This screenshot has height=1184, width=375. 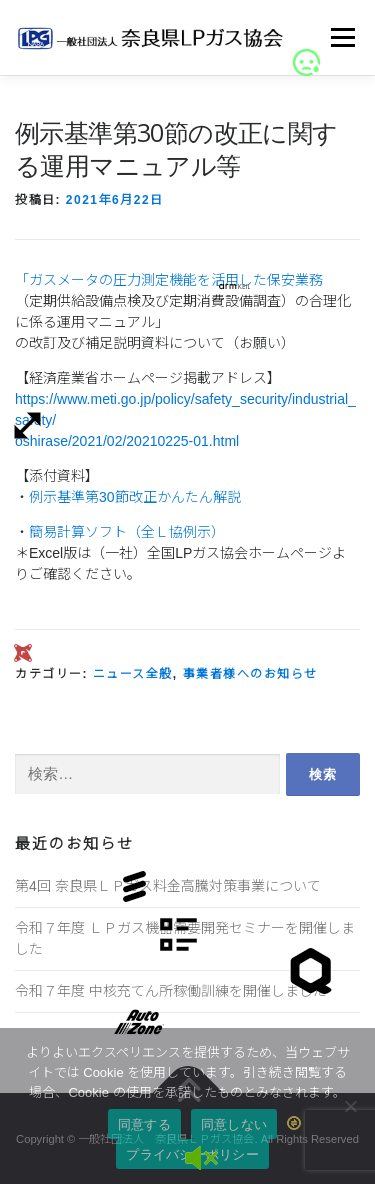 I want to click on visit the AutoZone website or app, so click(x=139, y=1022).